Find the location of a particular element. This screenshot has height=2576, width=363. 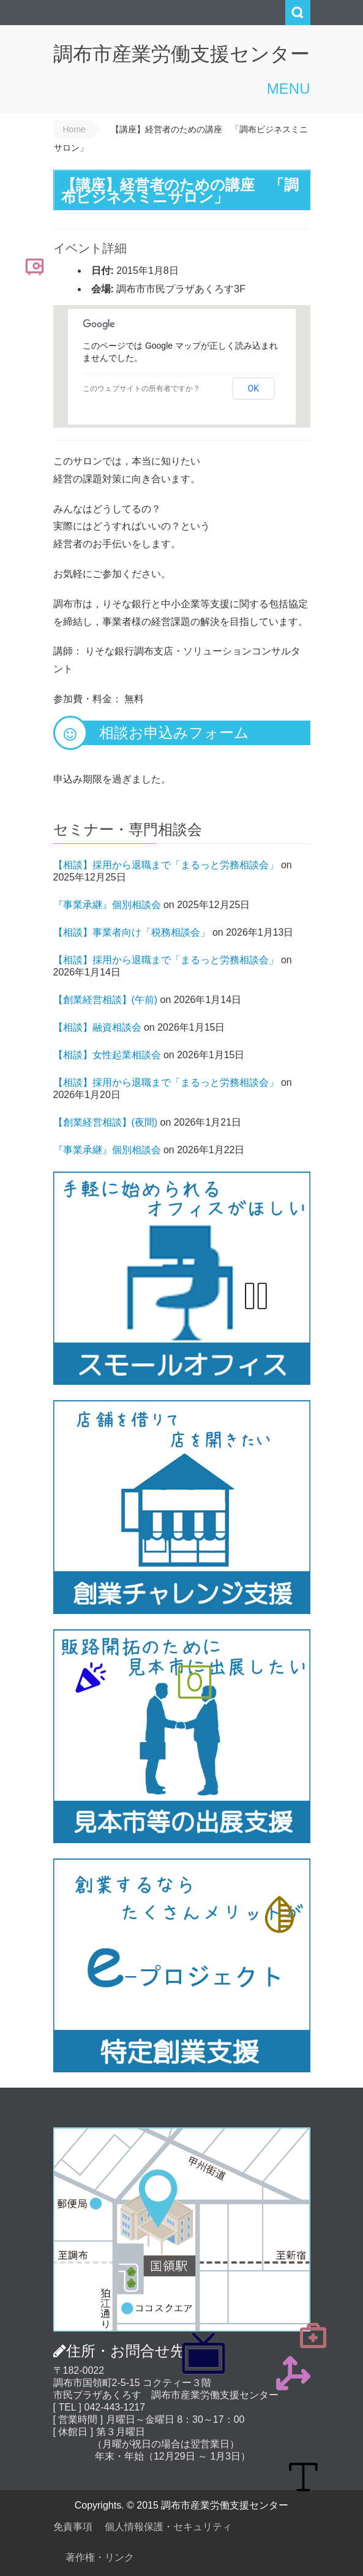

indicates zero or no items is located at coordinates (195, 1682).